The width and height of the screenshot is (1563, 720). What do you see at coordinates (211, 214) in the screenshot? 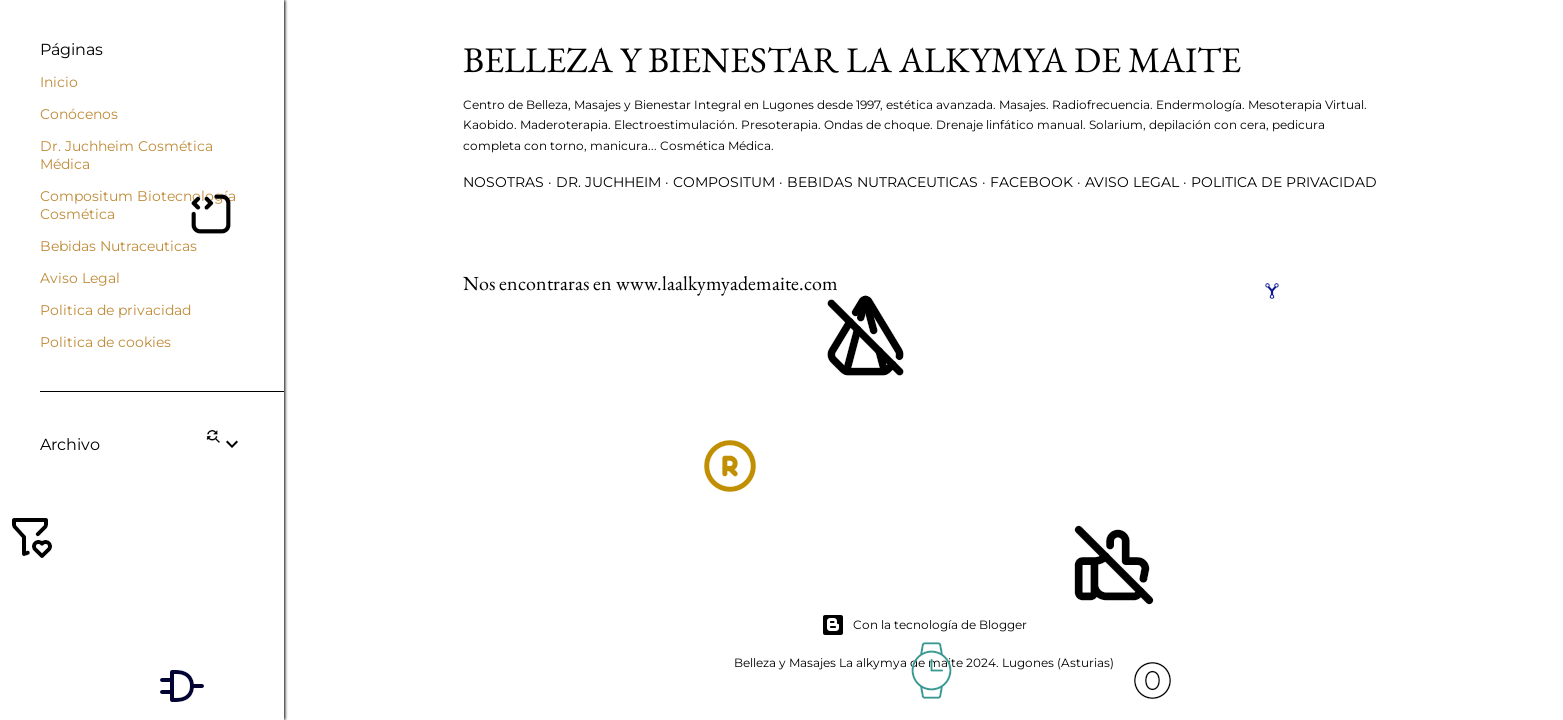
I see `view source code` at bounding box center [211, 214].